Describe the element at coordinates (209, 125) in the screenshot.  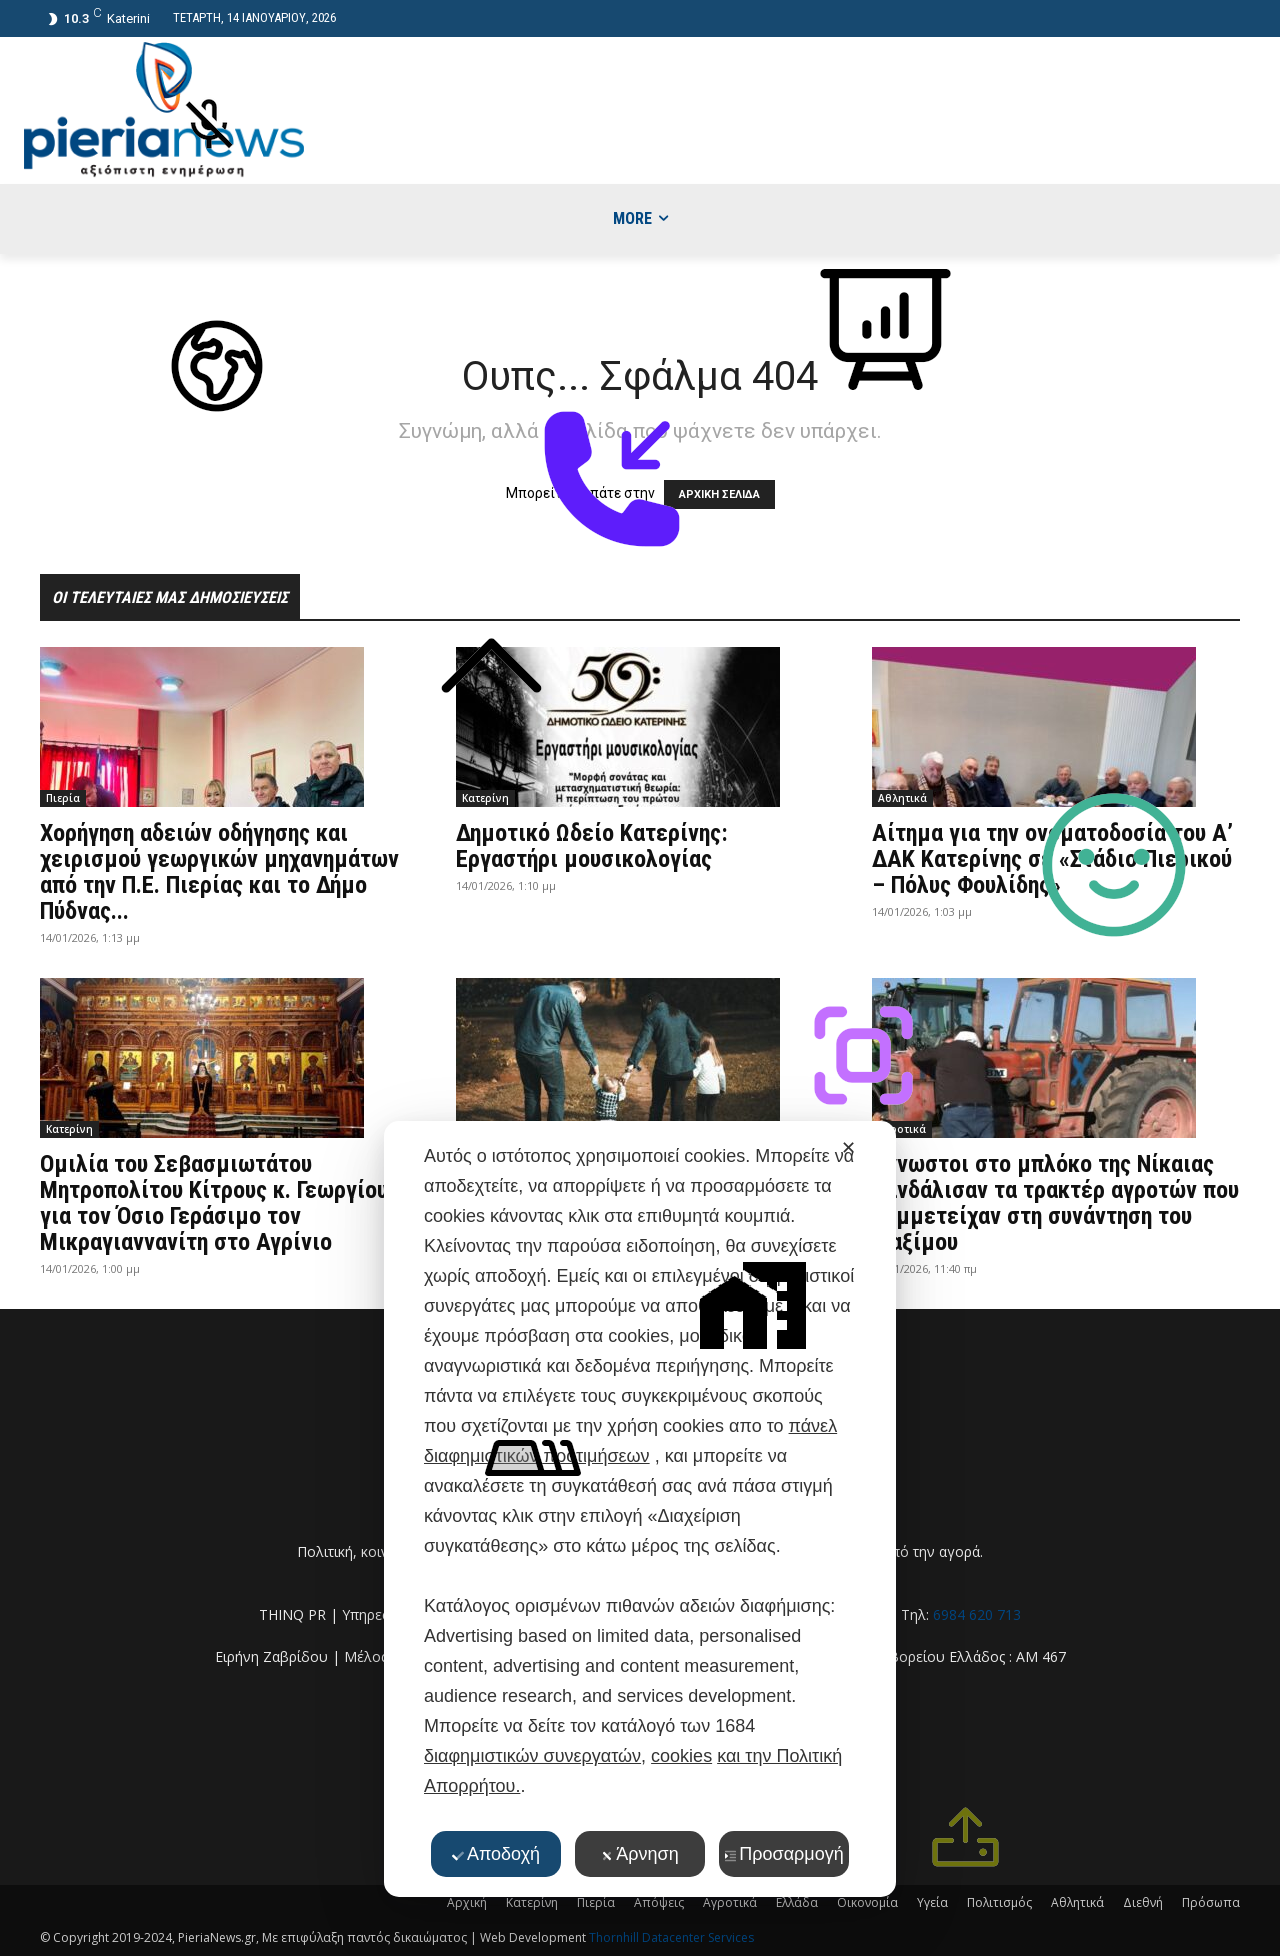
I see `mute your microphone` at that location.